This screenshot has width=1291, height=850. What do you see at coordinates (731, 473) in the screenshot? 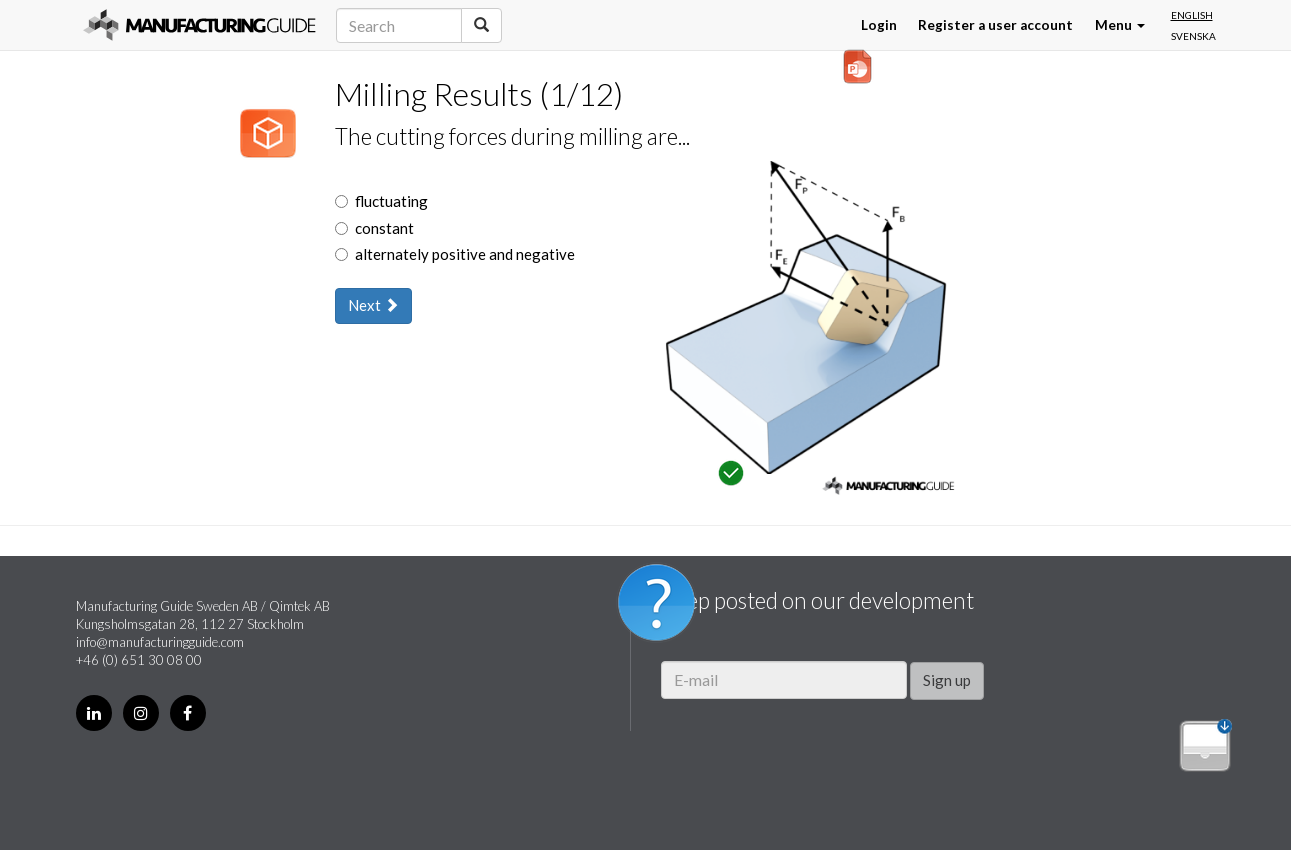
I see `indicates file has been successfully synced` at bounding box center [731, 473].